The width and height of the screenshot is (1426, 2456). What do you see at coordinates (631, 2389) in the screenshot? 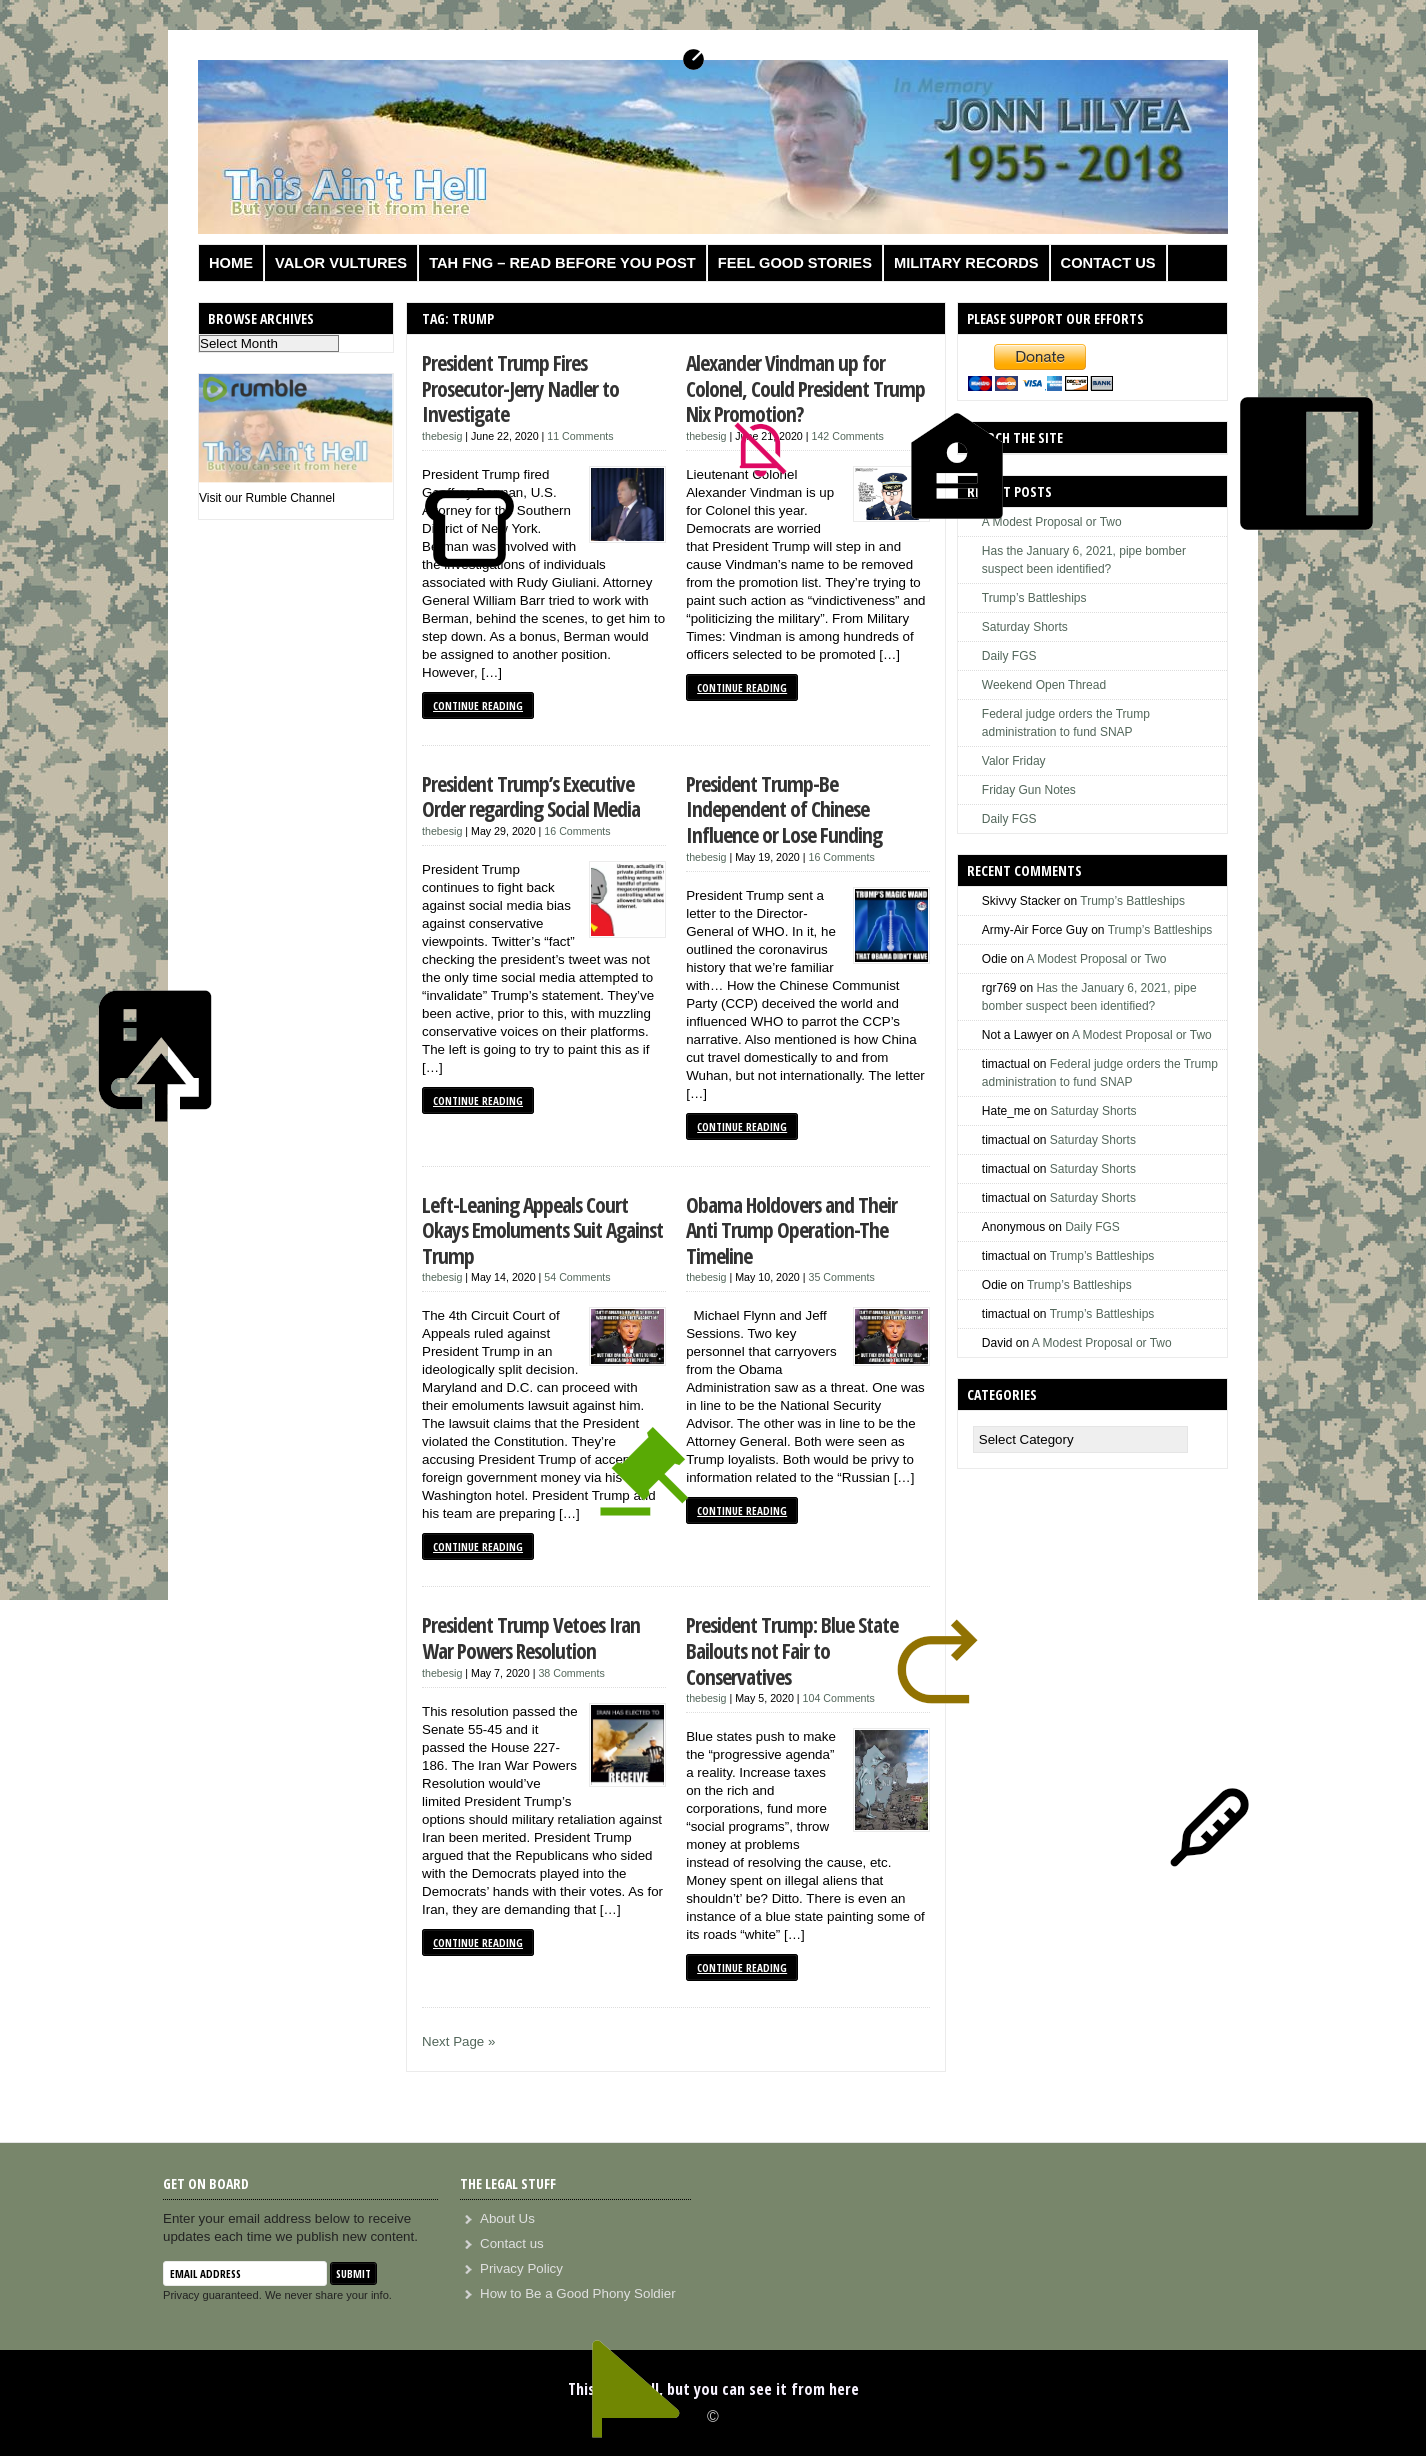
I see `flag an item for review or attention` at bounding box center [631, 2389].